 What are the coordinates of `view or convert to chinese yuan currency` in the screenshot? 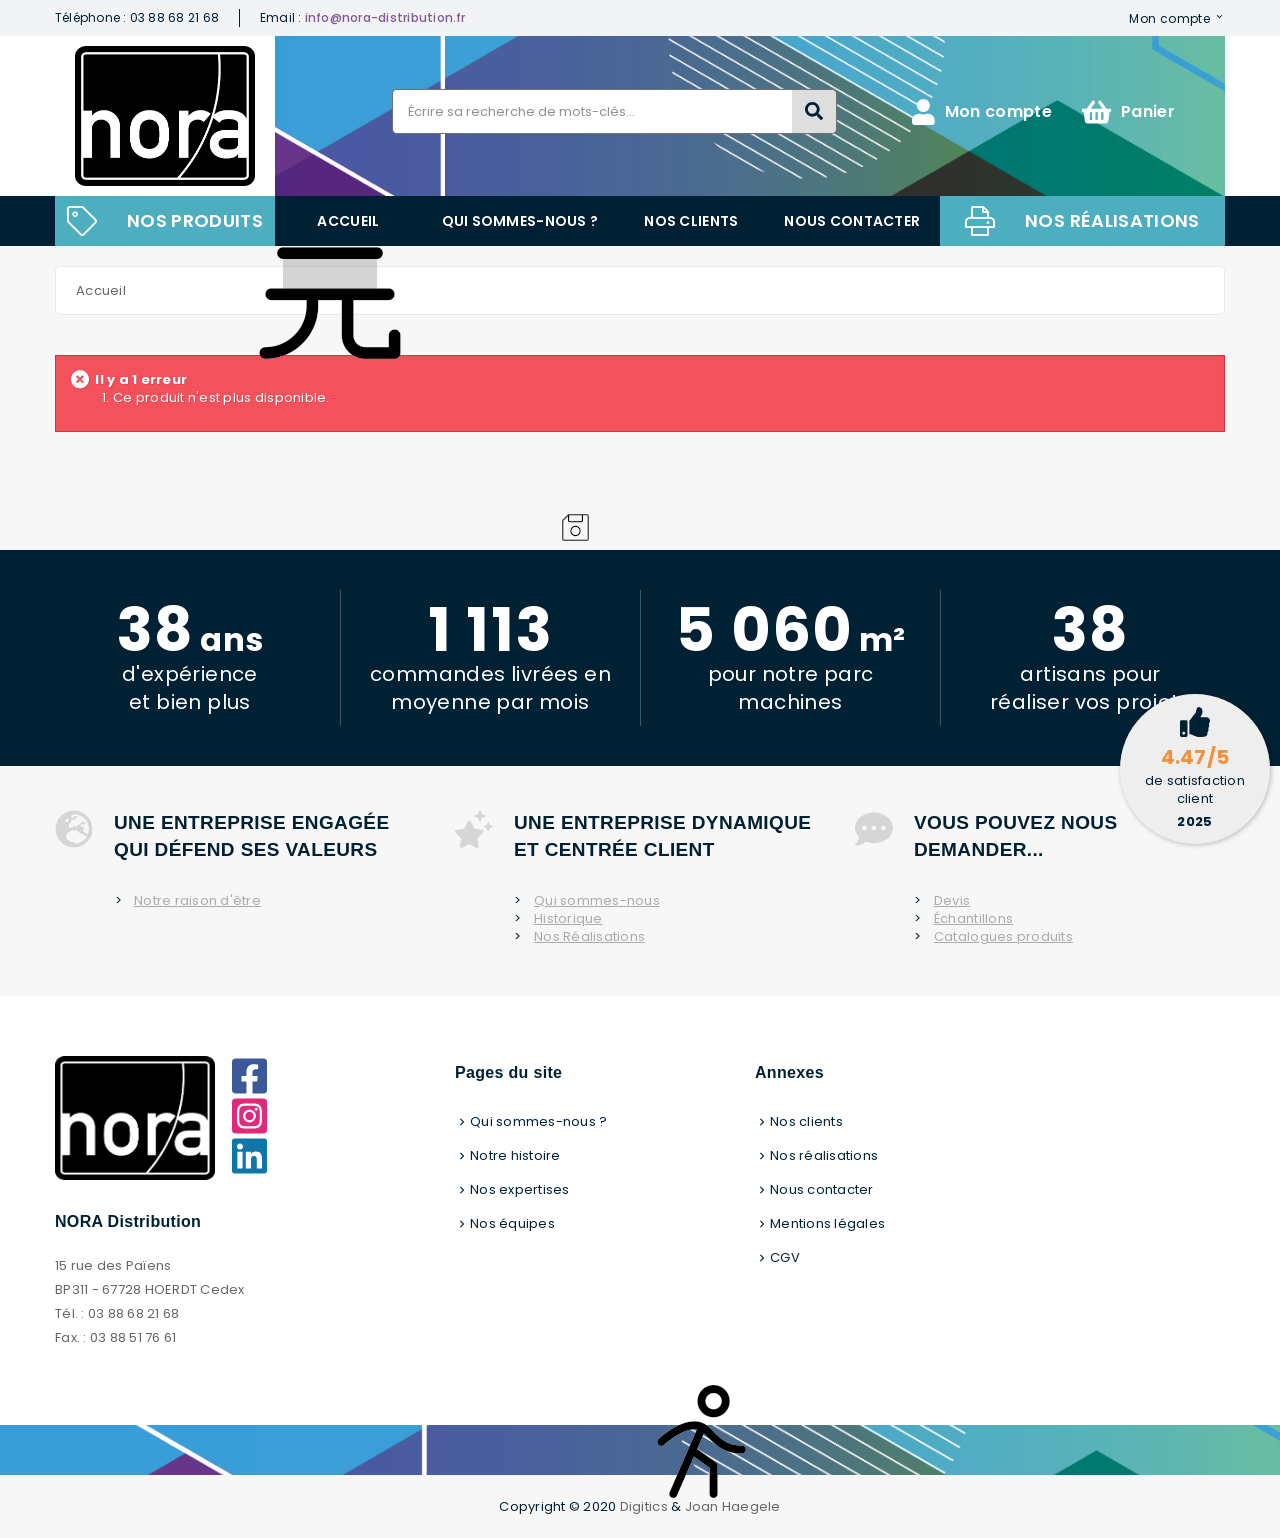 It's located at (330, 306).